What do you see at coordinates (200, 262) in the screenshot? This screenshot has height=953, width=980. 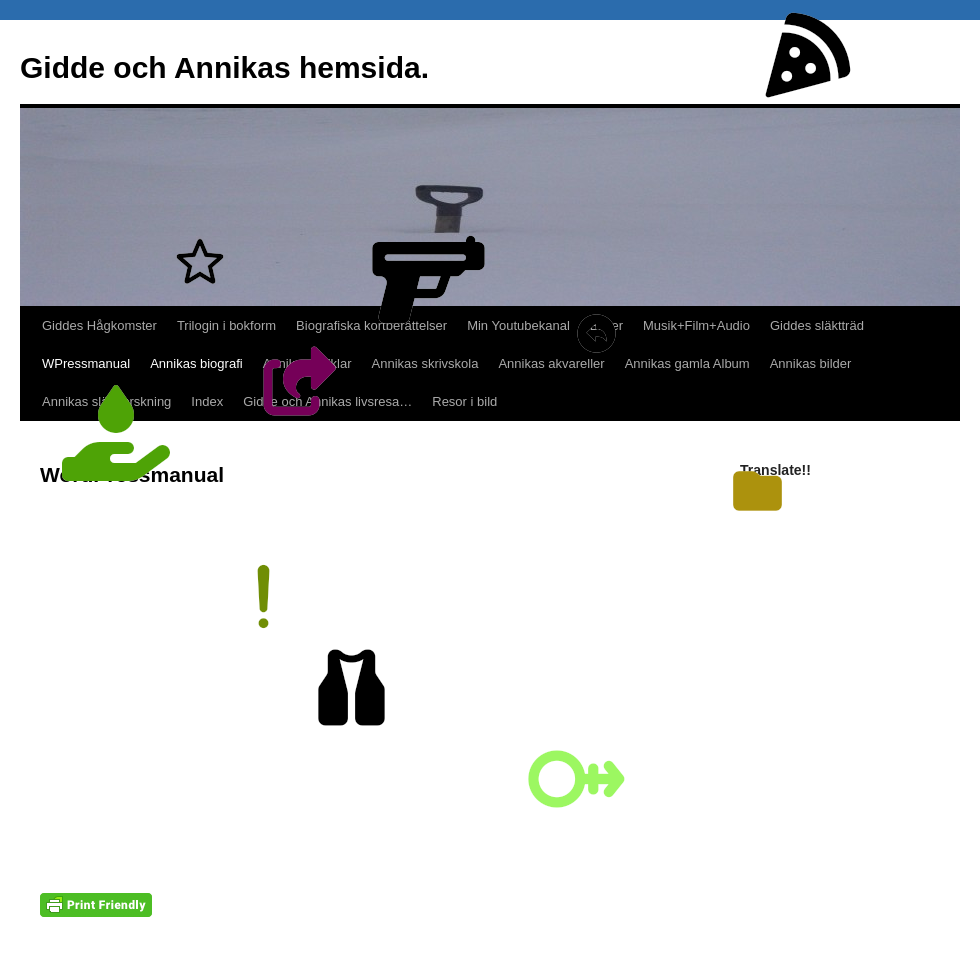 I see `add to favorites` at bounding box center [200, 262].